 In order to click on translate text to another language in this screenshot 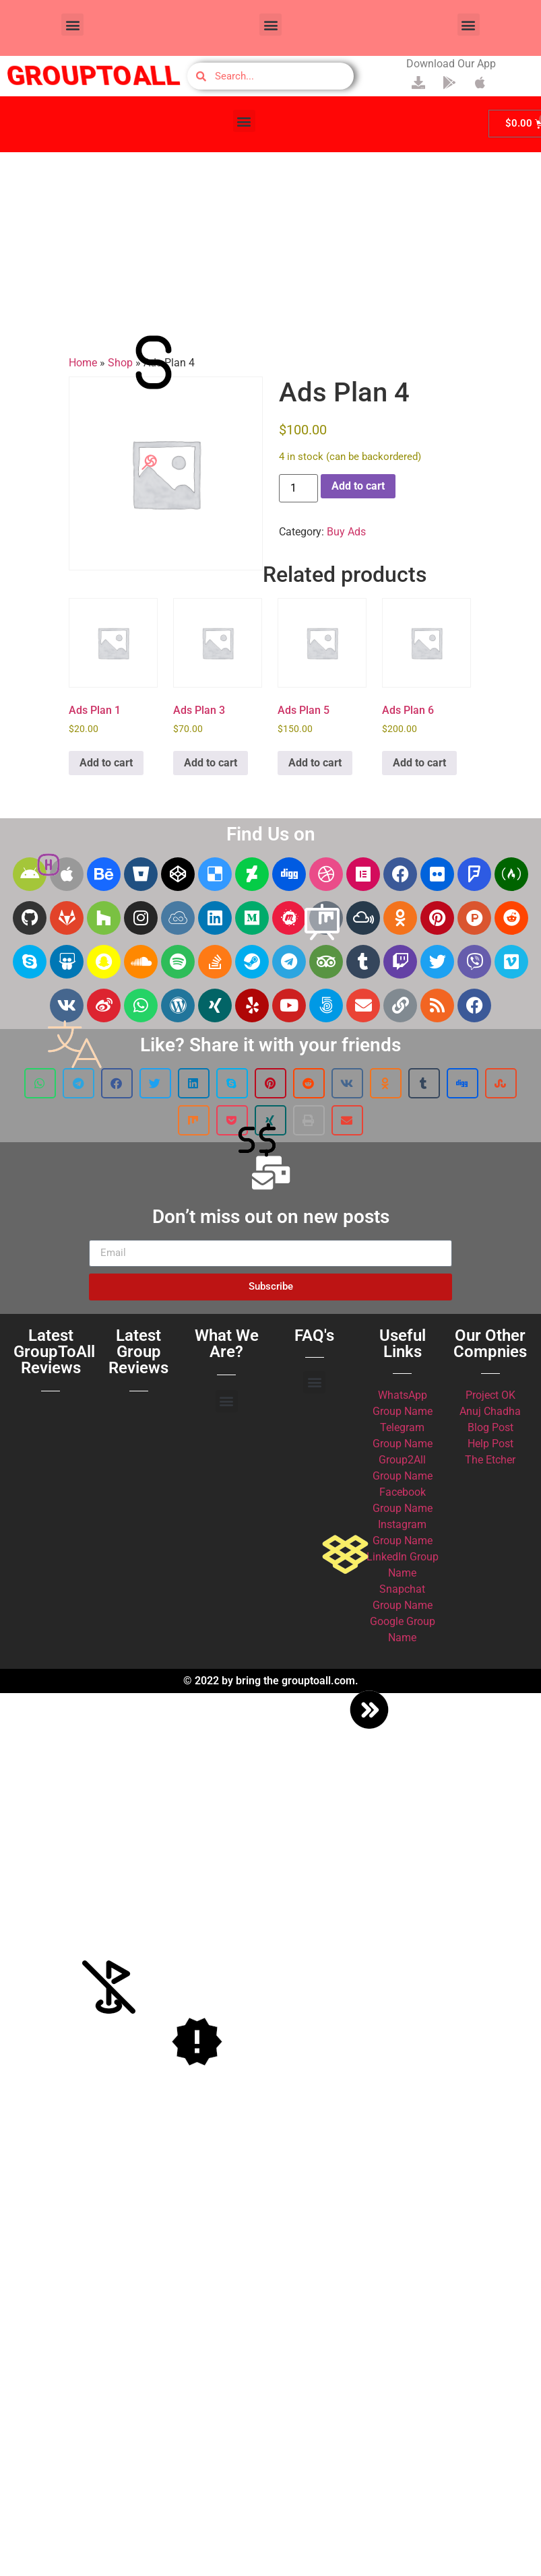, I will do `click(73, 1045)`.